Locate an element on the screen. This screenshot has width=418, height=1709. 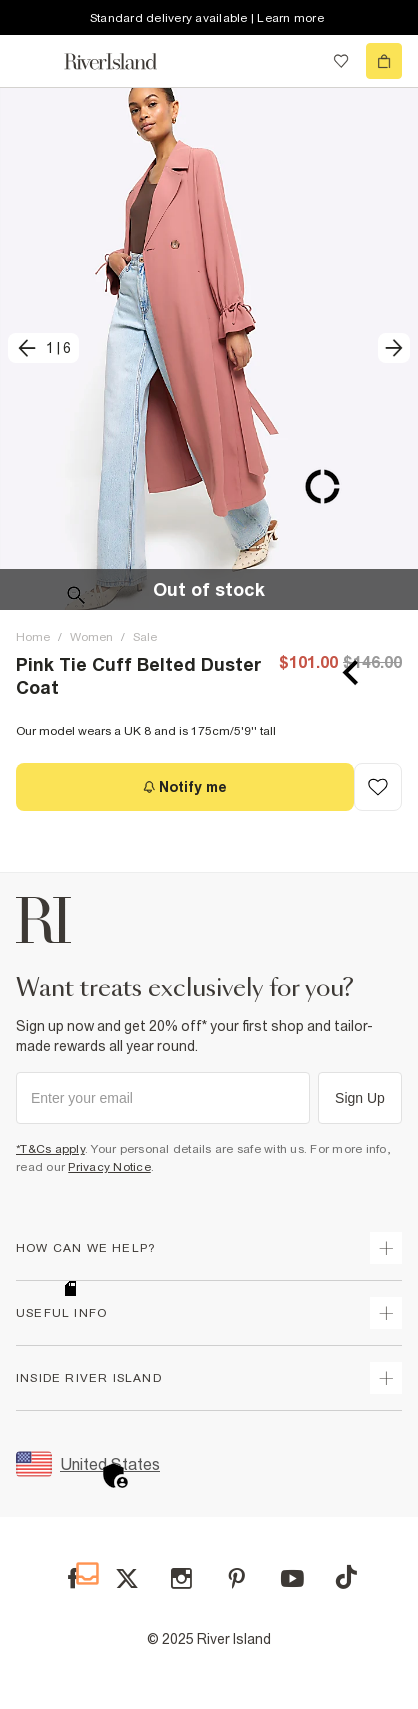
go back to the previous screen is located at coordinates (350, 672).